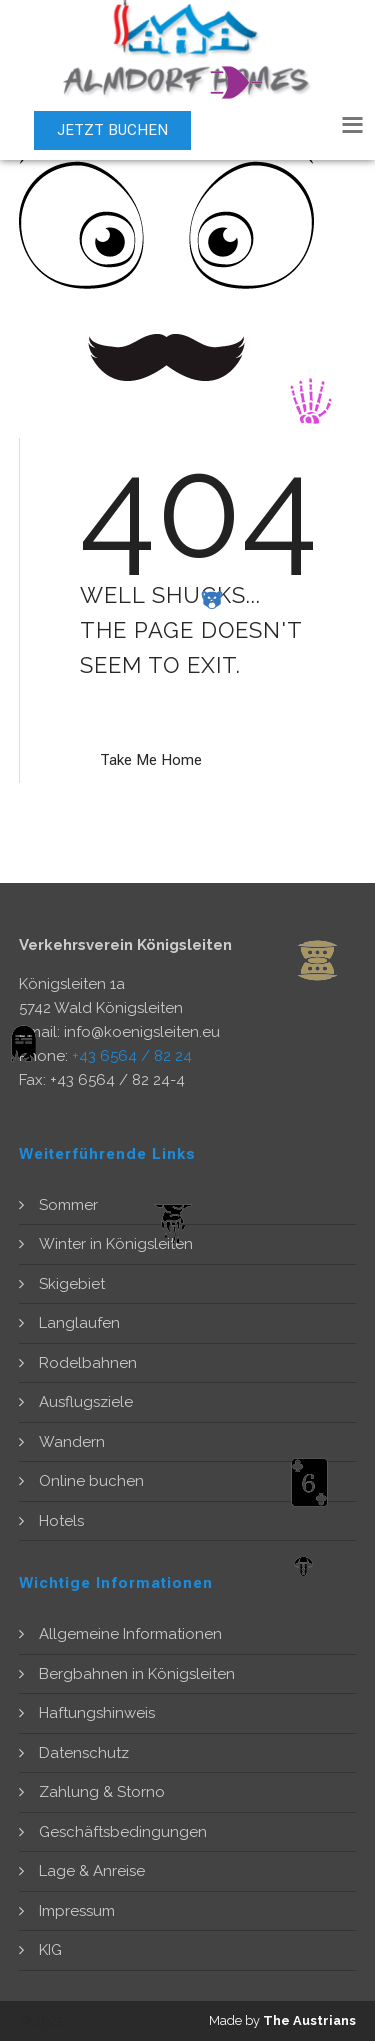  I want to click on skeleton or undead enemy type indicator, so click(311, 401).